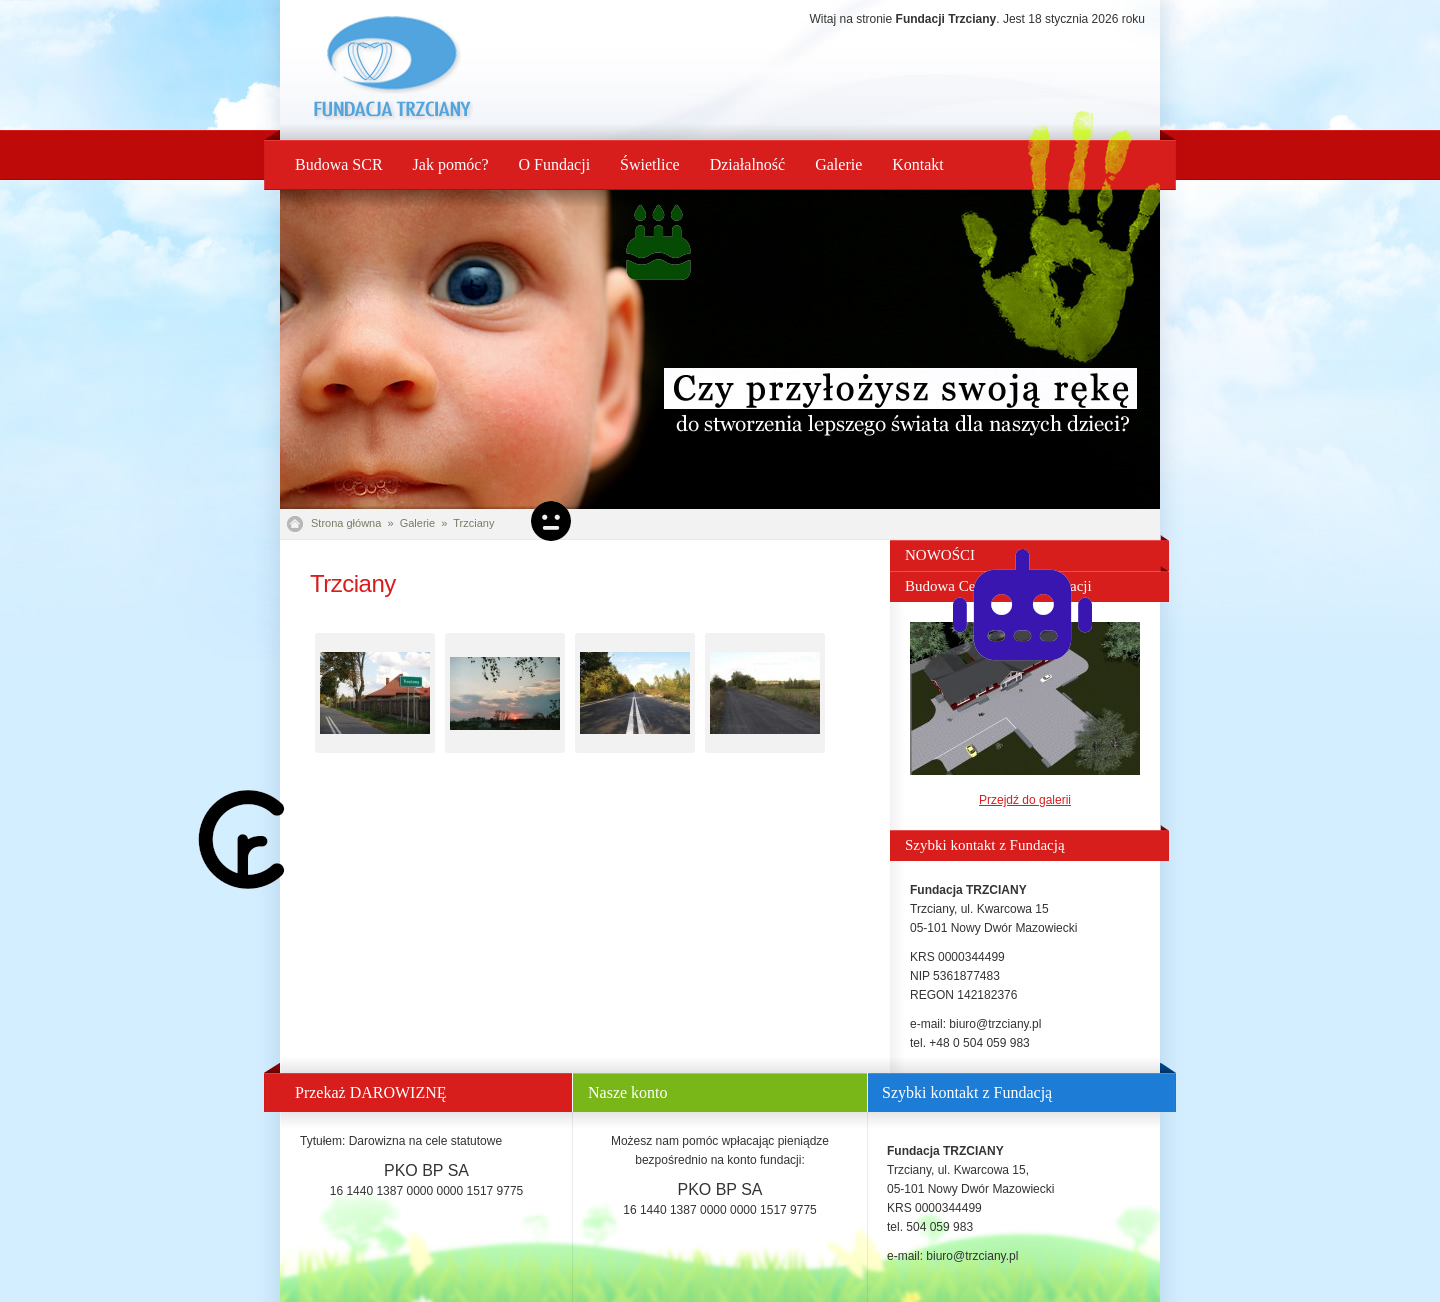 The width and height of the screenshot is (1440, 1302). What do you see at coordinates (551, 521) in the screenshot?
I see `indicate a neutral or indifferent reaction` at bounding box center [551, 521].